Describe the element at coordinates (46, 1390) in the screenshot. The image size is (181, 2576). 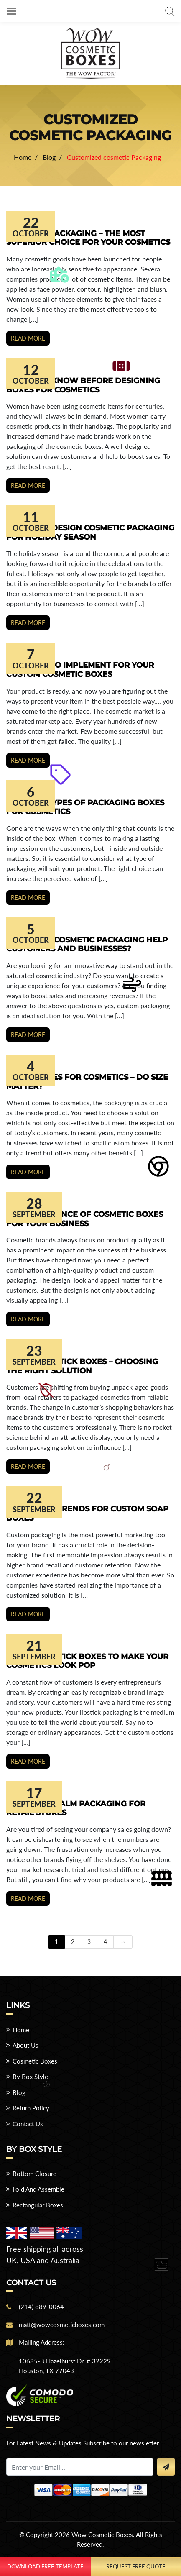
I see `security or protection is disabled` at that location.